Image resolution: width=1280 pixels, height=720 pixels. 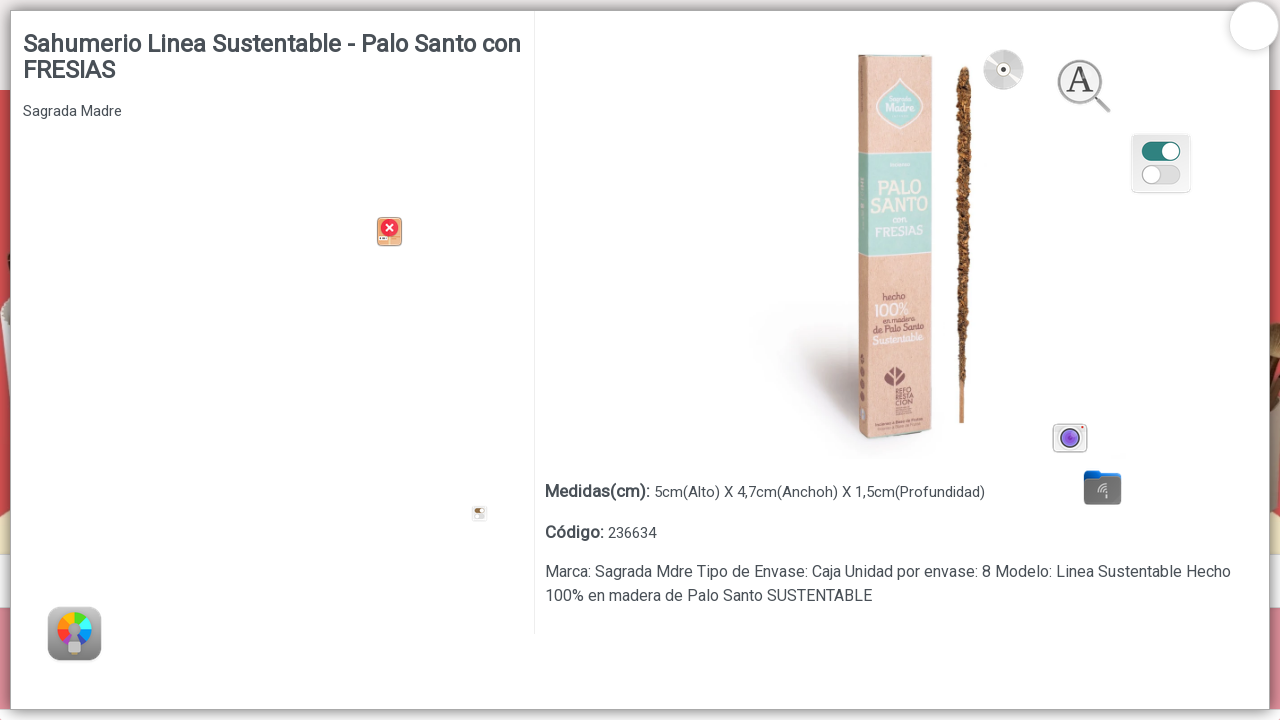 I want to click on open cheese webcam application, so click(x=1070, y=438).